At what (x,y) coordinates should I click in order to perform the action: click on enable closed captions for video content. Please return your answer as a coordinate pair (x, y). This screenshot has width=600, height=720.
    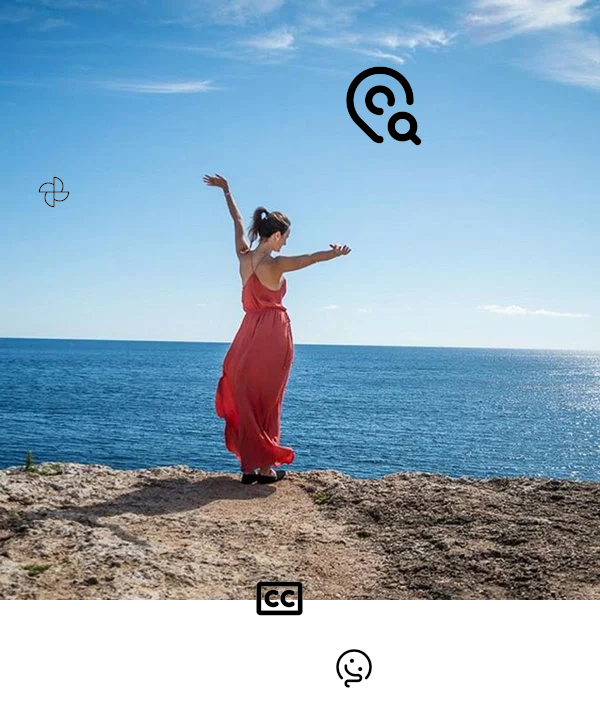
    Looking at the image, I should click on (279, 598).